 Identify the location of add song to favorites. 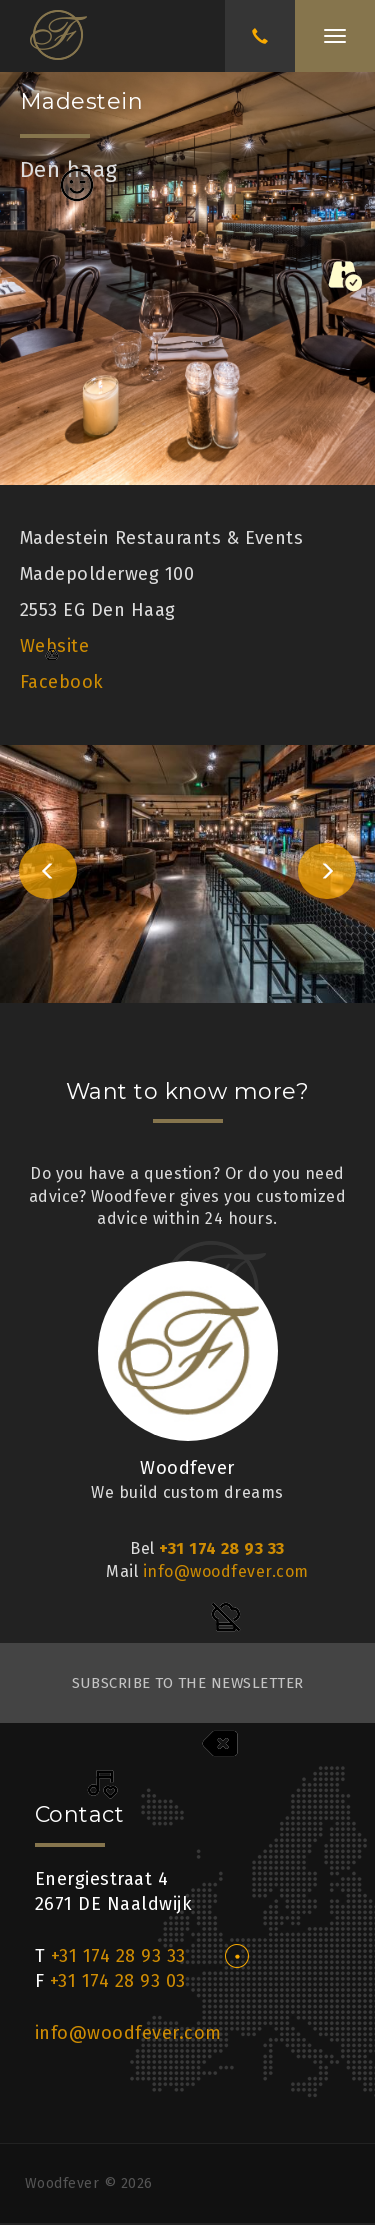
(102, 1783).